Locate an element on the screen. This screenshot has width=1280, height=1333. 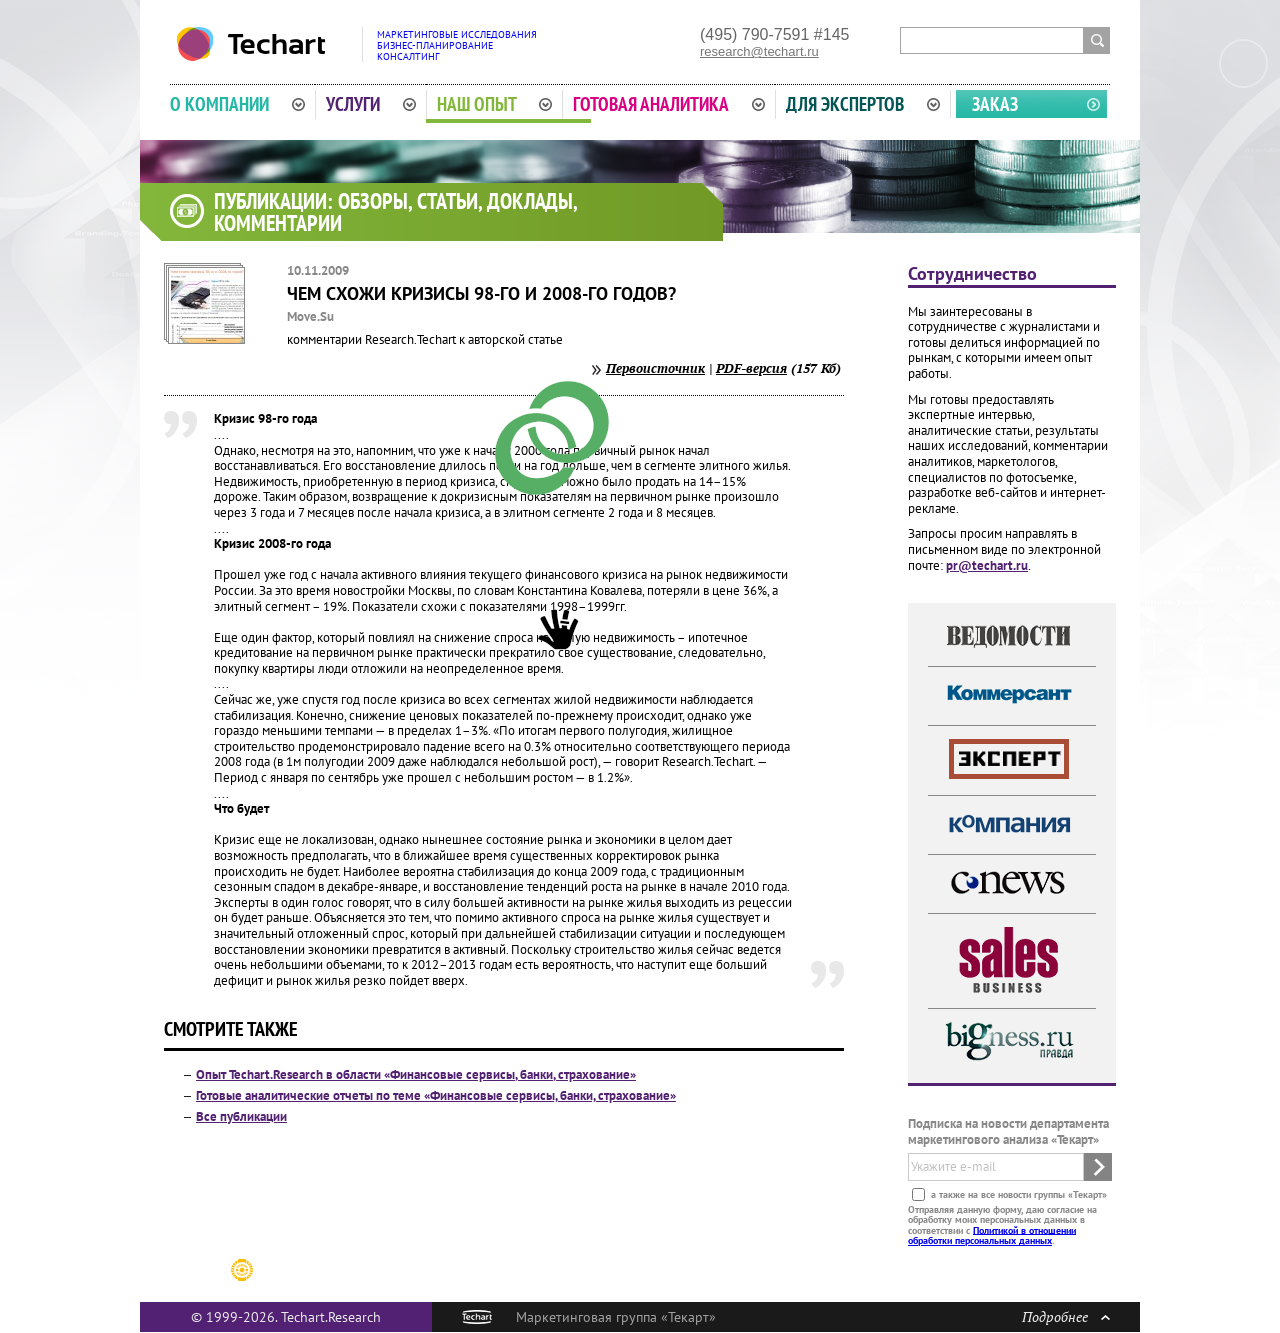
view linked or connected accounts is located at coordinates (552, 438).